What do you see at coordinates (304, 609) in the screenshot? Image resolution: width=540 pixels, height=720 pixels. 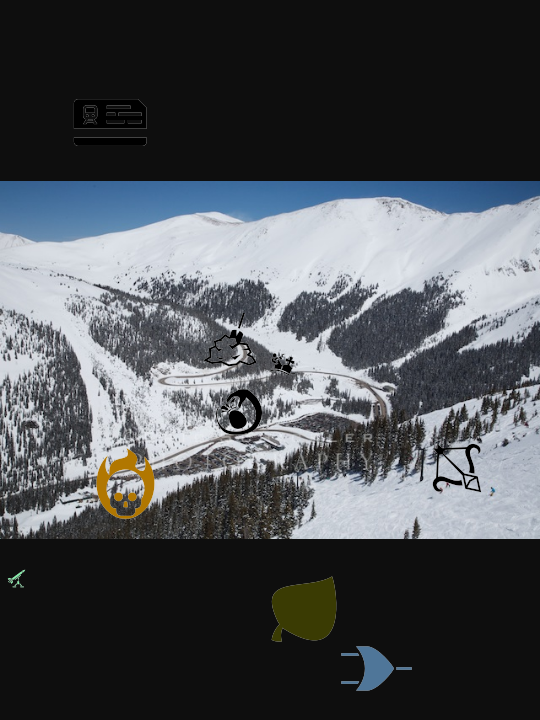 I see `indicates eco-friendly or sustainable option` at bounding box center [304, 609].